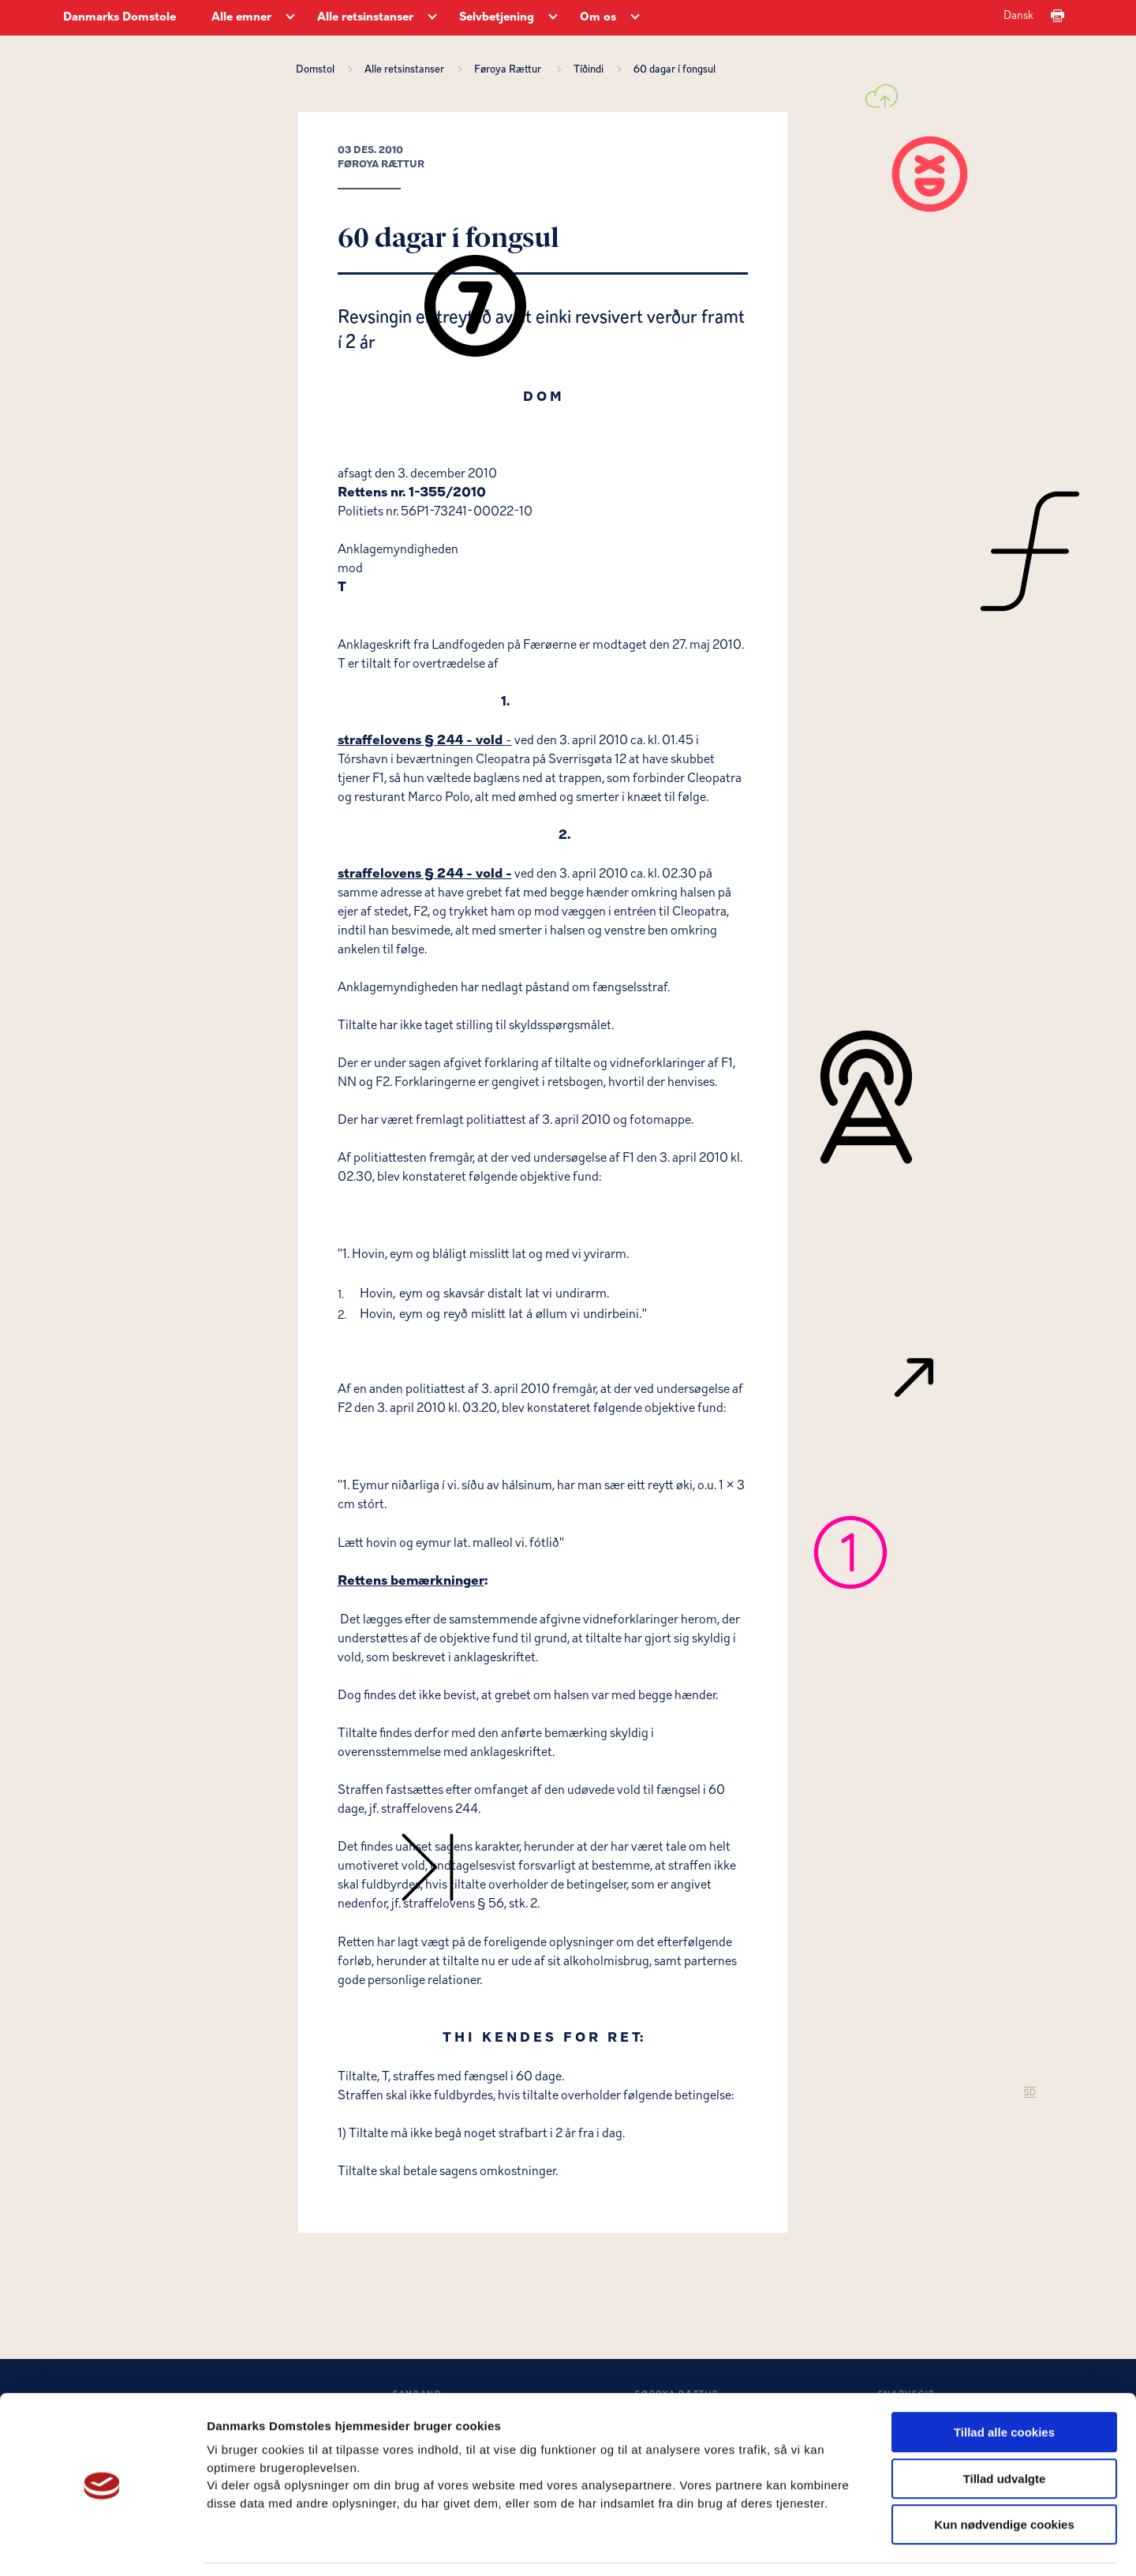 The image size is (1136, 2576). I want to click on open link in new tab or window, so click(914, 1376).